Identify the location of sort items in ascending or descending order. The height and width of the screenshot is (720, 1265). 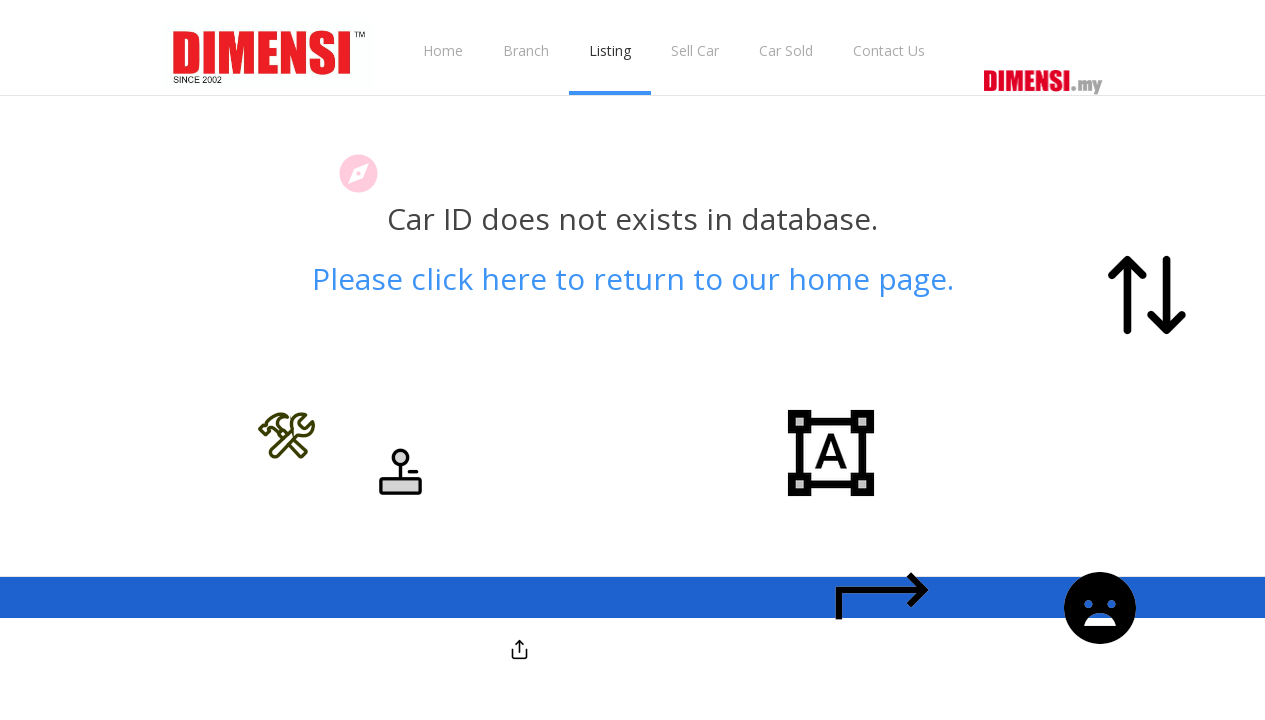
(1147, 295).